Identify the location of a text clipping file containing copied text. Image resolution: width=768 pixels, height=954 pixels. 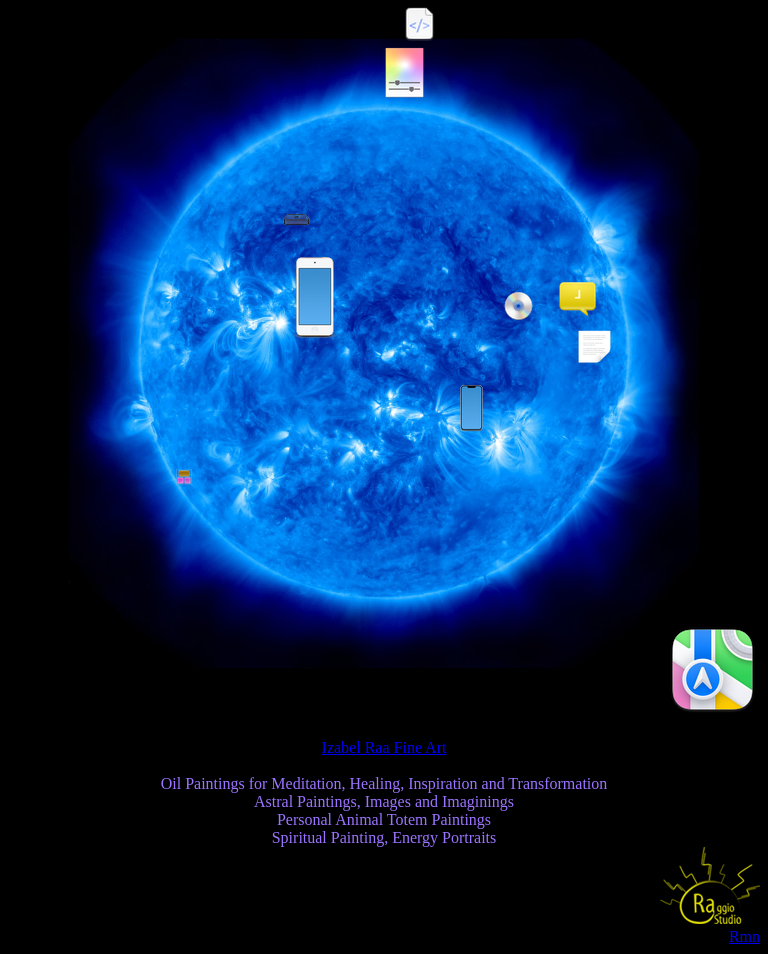
(594, 347).